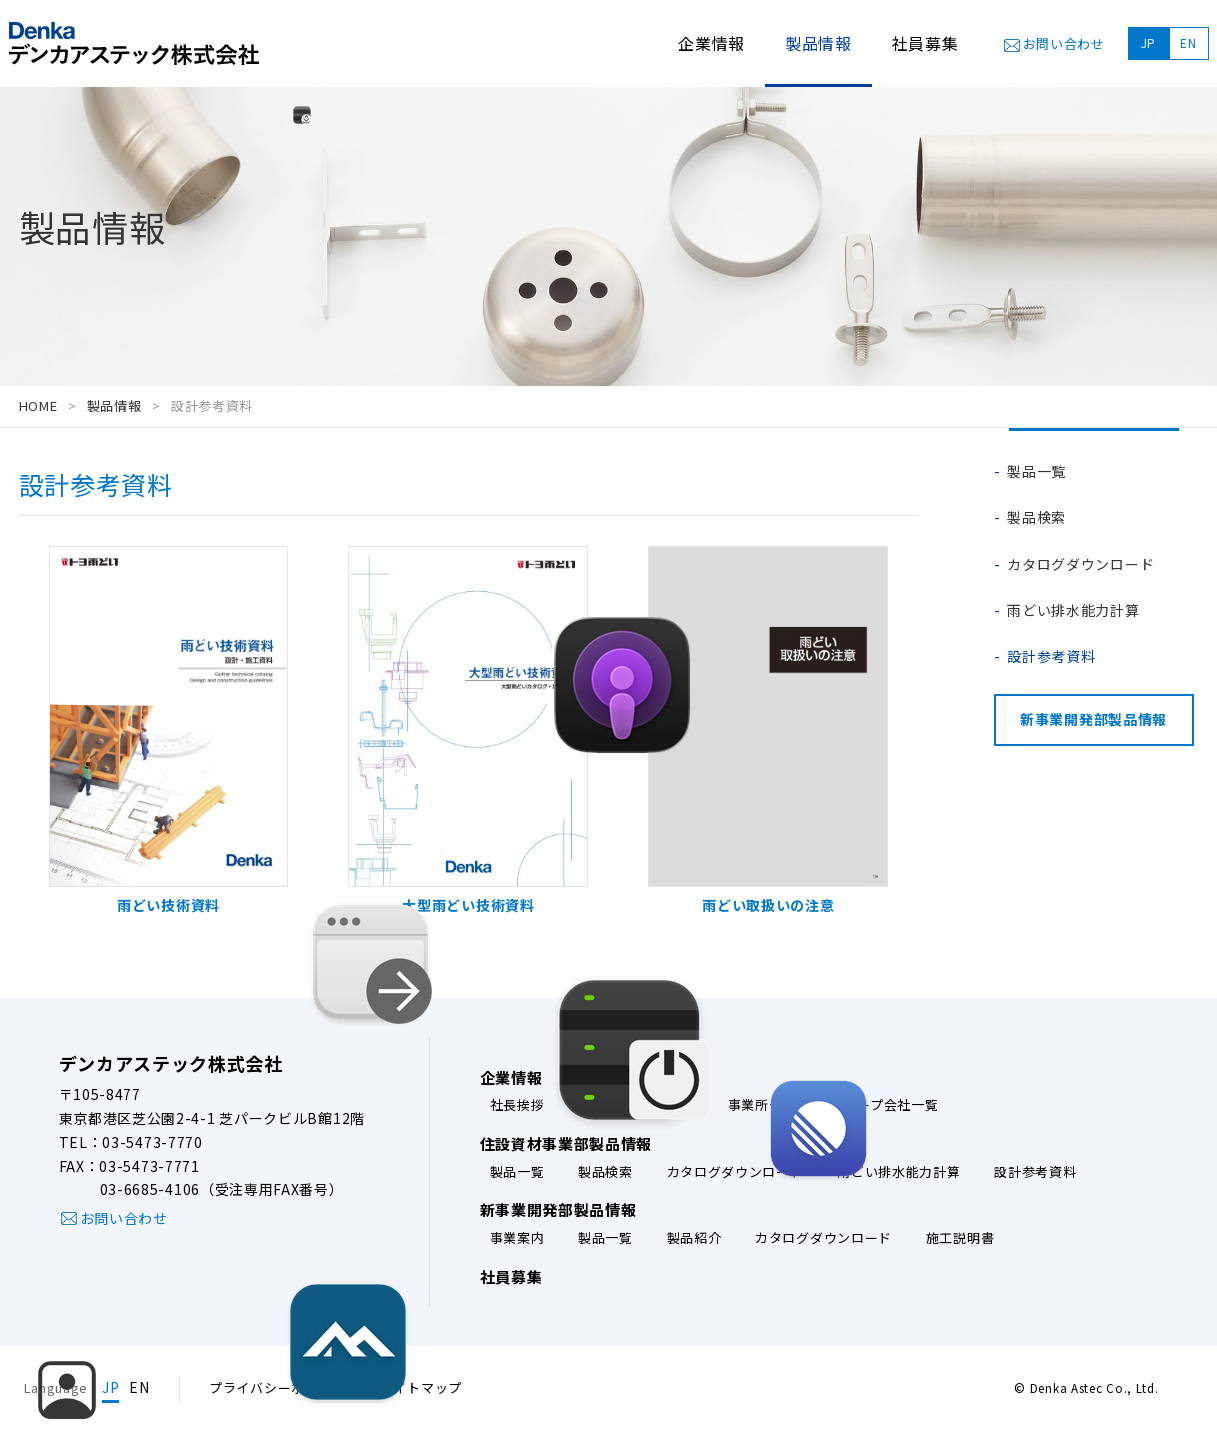 This screenshot has height=1433, width=1217. I want to click on open the podcasts app, so click(622, 685).